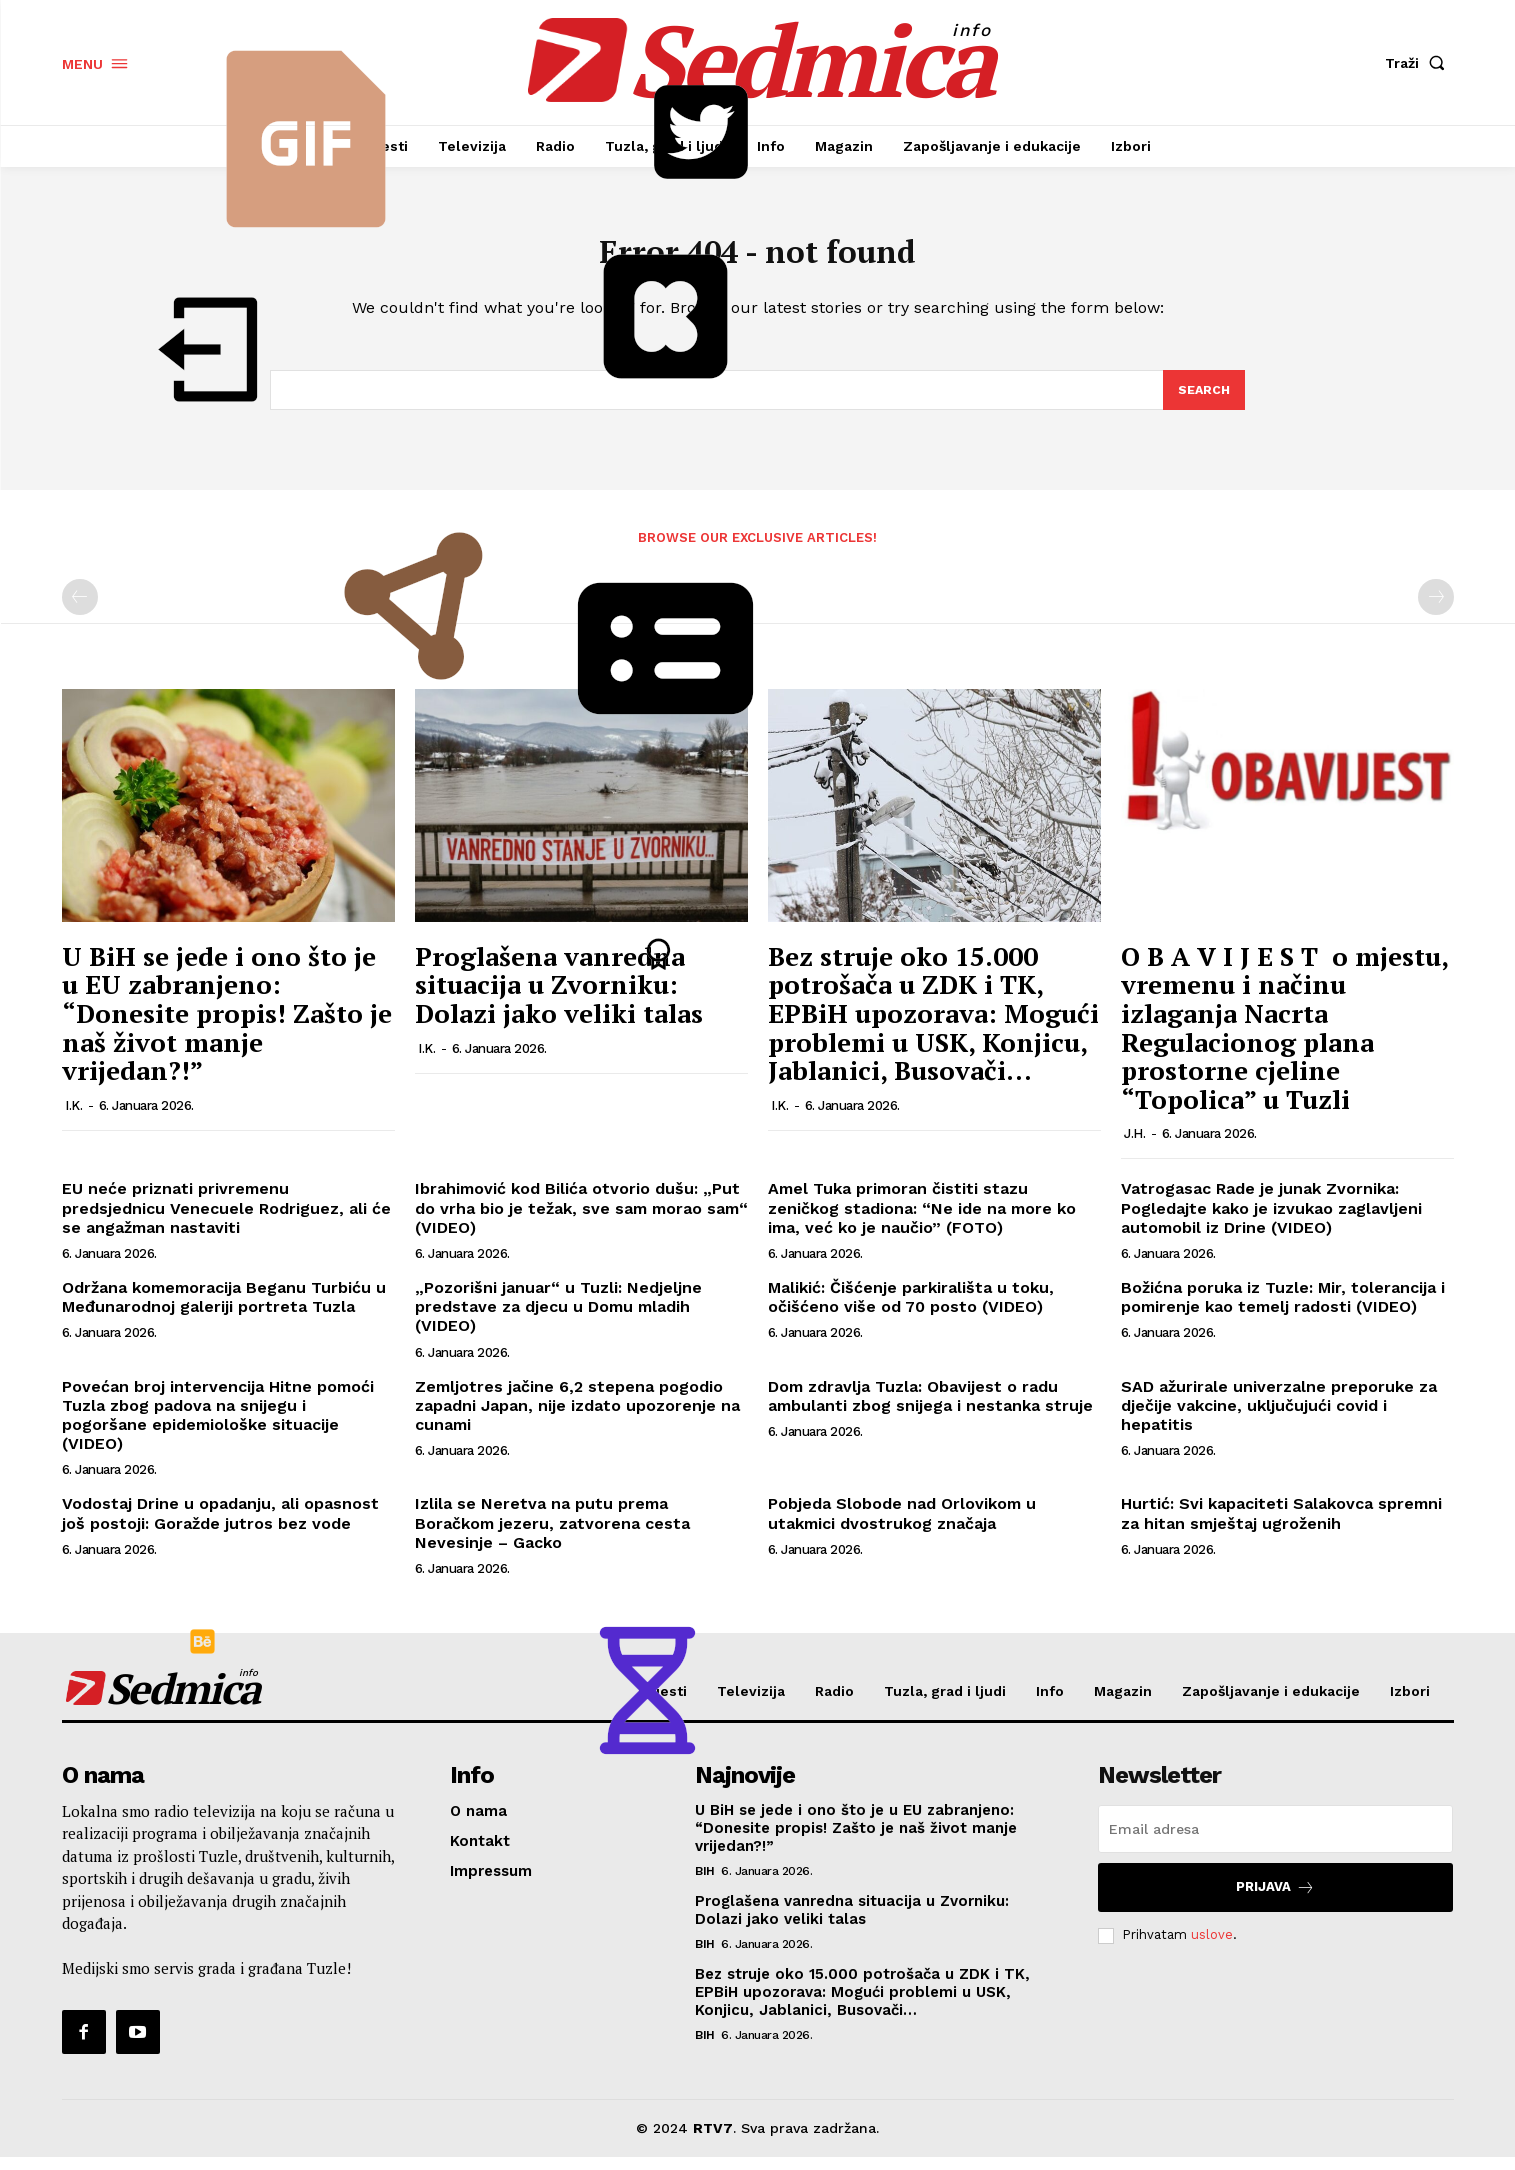 The image size is (1515, 2170). I want to click on attach a GIF file, so click(306, 139).